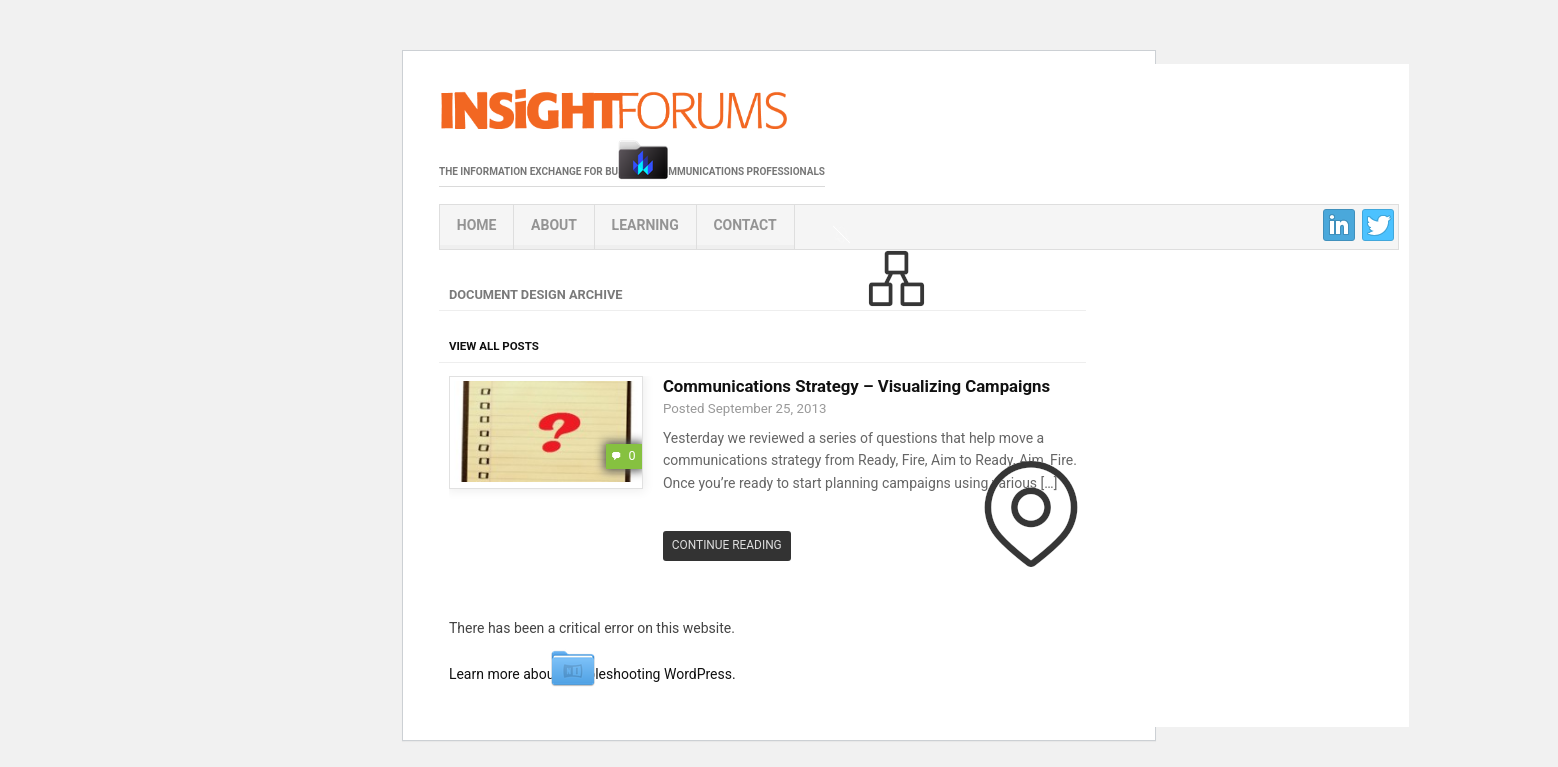 The image size is (1558, 767). I want to click on notifications are currently disabled, so click(841, 234).